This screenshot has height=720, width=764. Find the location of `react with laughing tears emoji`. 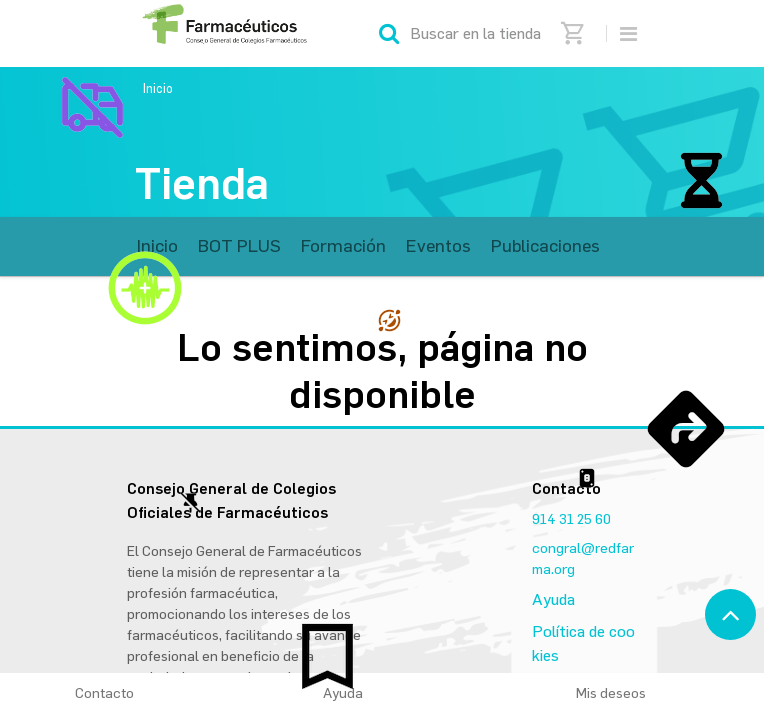

react with laughing tears emoji is located at coordinates (389, 320).